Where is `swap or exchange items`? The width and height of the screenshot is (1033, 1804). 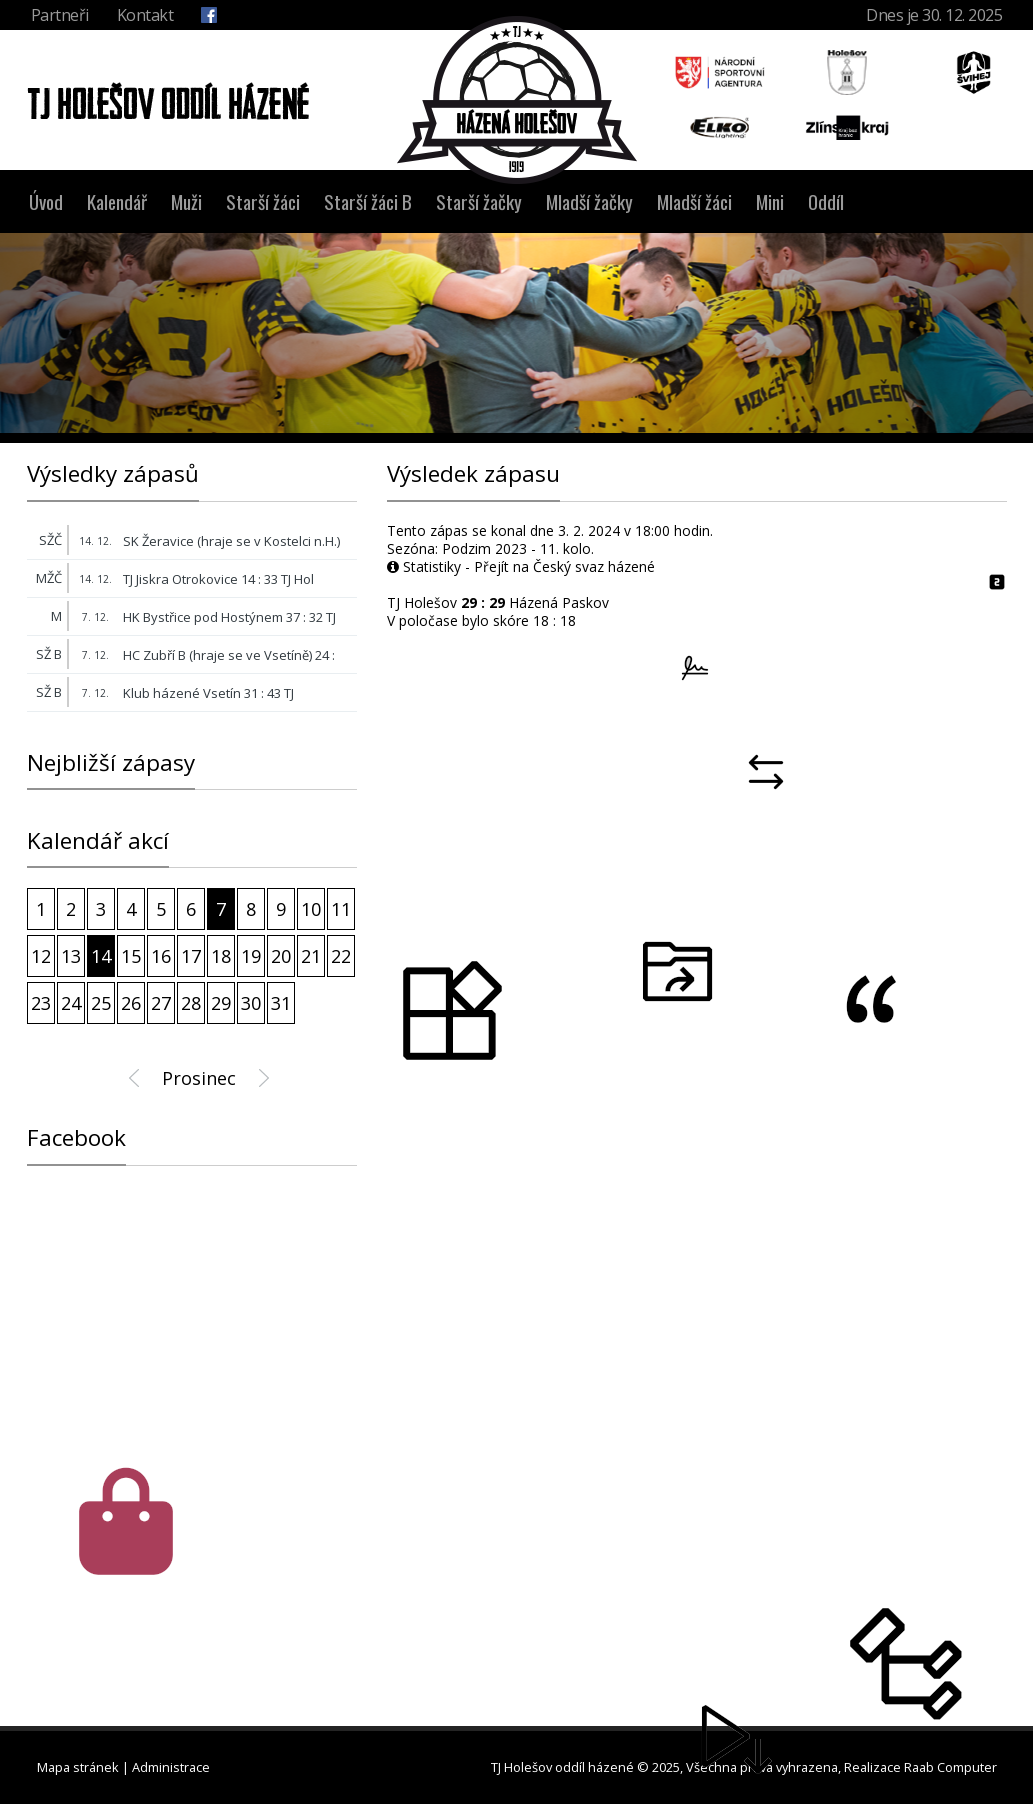
swap or exchange items is located at coordinates (766, 772).